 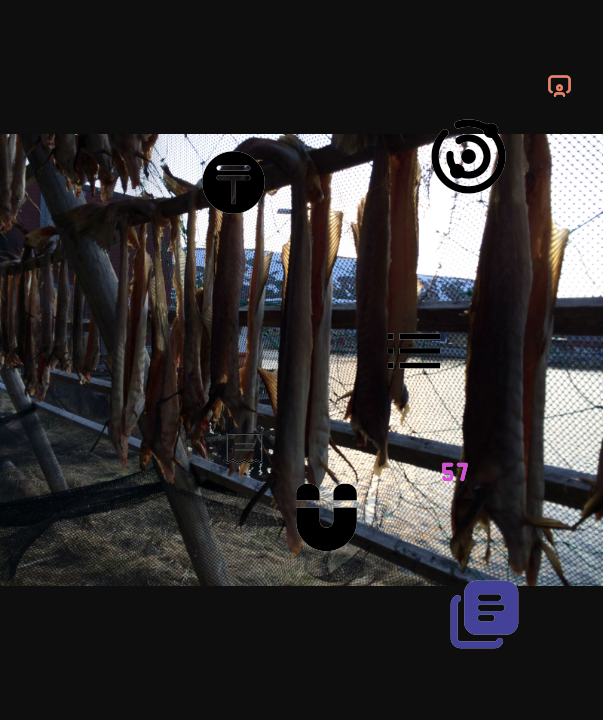 I want to click on indicates item number 57 in a list or sequence, so click(x=455, y=472).